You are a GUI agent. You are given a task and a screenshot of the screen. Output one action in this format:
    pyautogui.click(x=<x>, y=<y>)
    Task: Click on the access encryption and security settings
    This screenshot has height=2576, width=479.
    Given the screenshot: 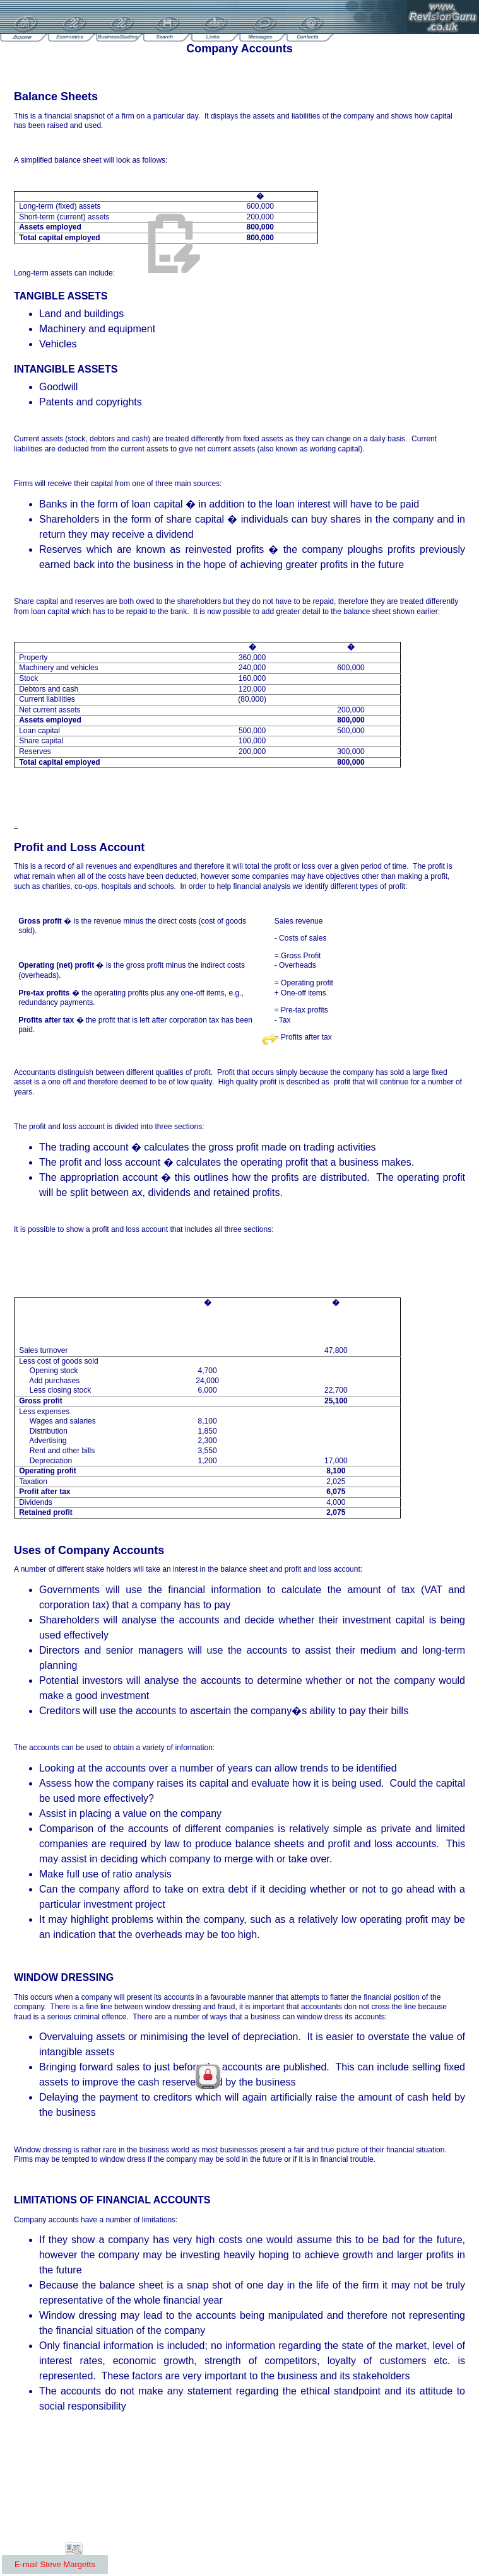 What is the action you would take?
    pyautogui.click(x=208, y=2077)
    